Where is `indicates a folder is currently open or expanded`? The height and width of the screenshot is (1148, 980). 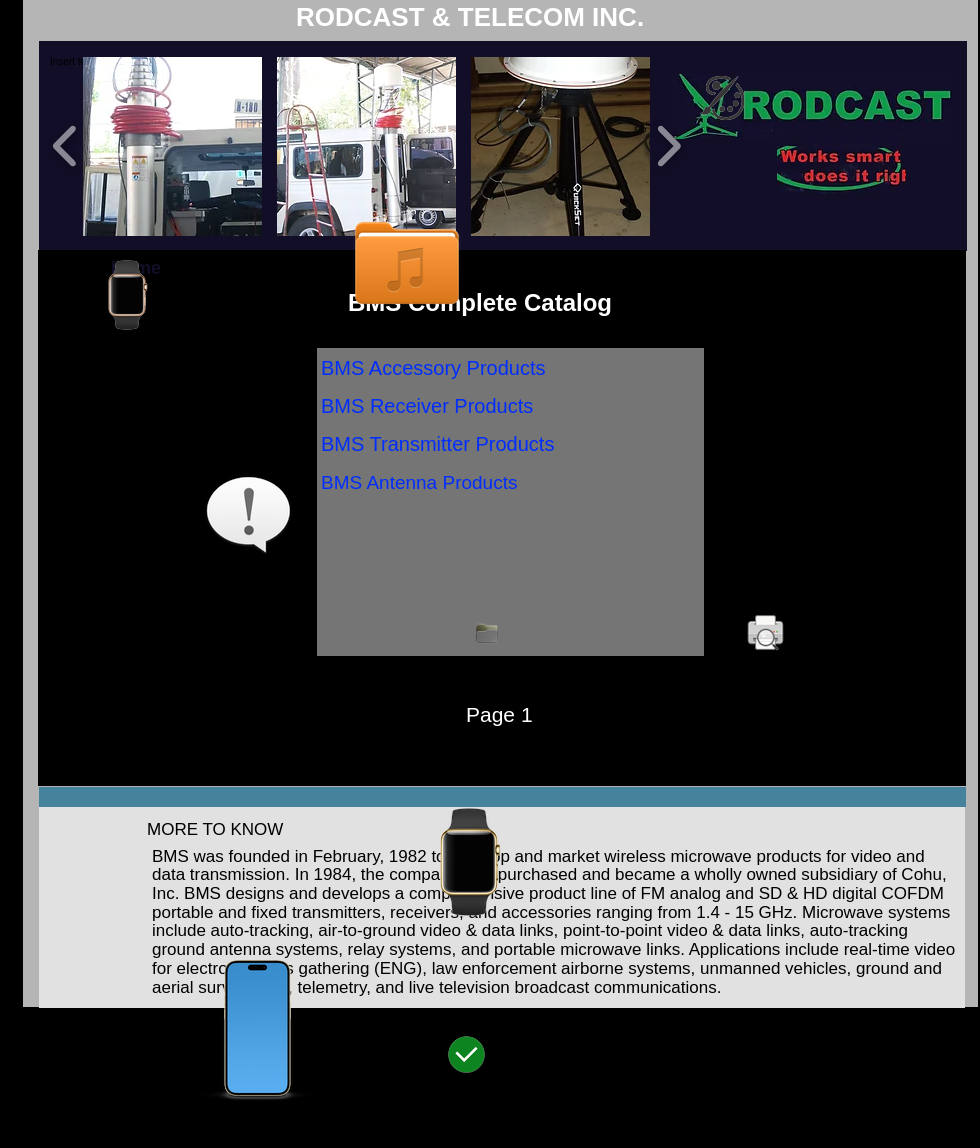 indicates a folder is currently open or expanded is located at coordinates (487, 633).